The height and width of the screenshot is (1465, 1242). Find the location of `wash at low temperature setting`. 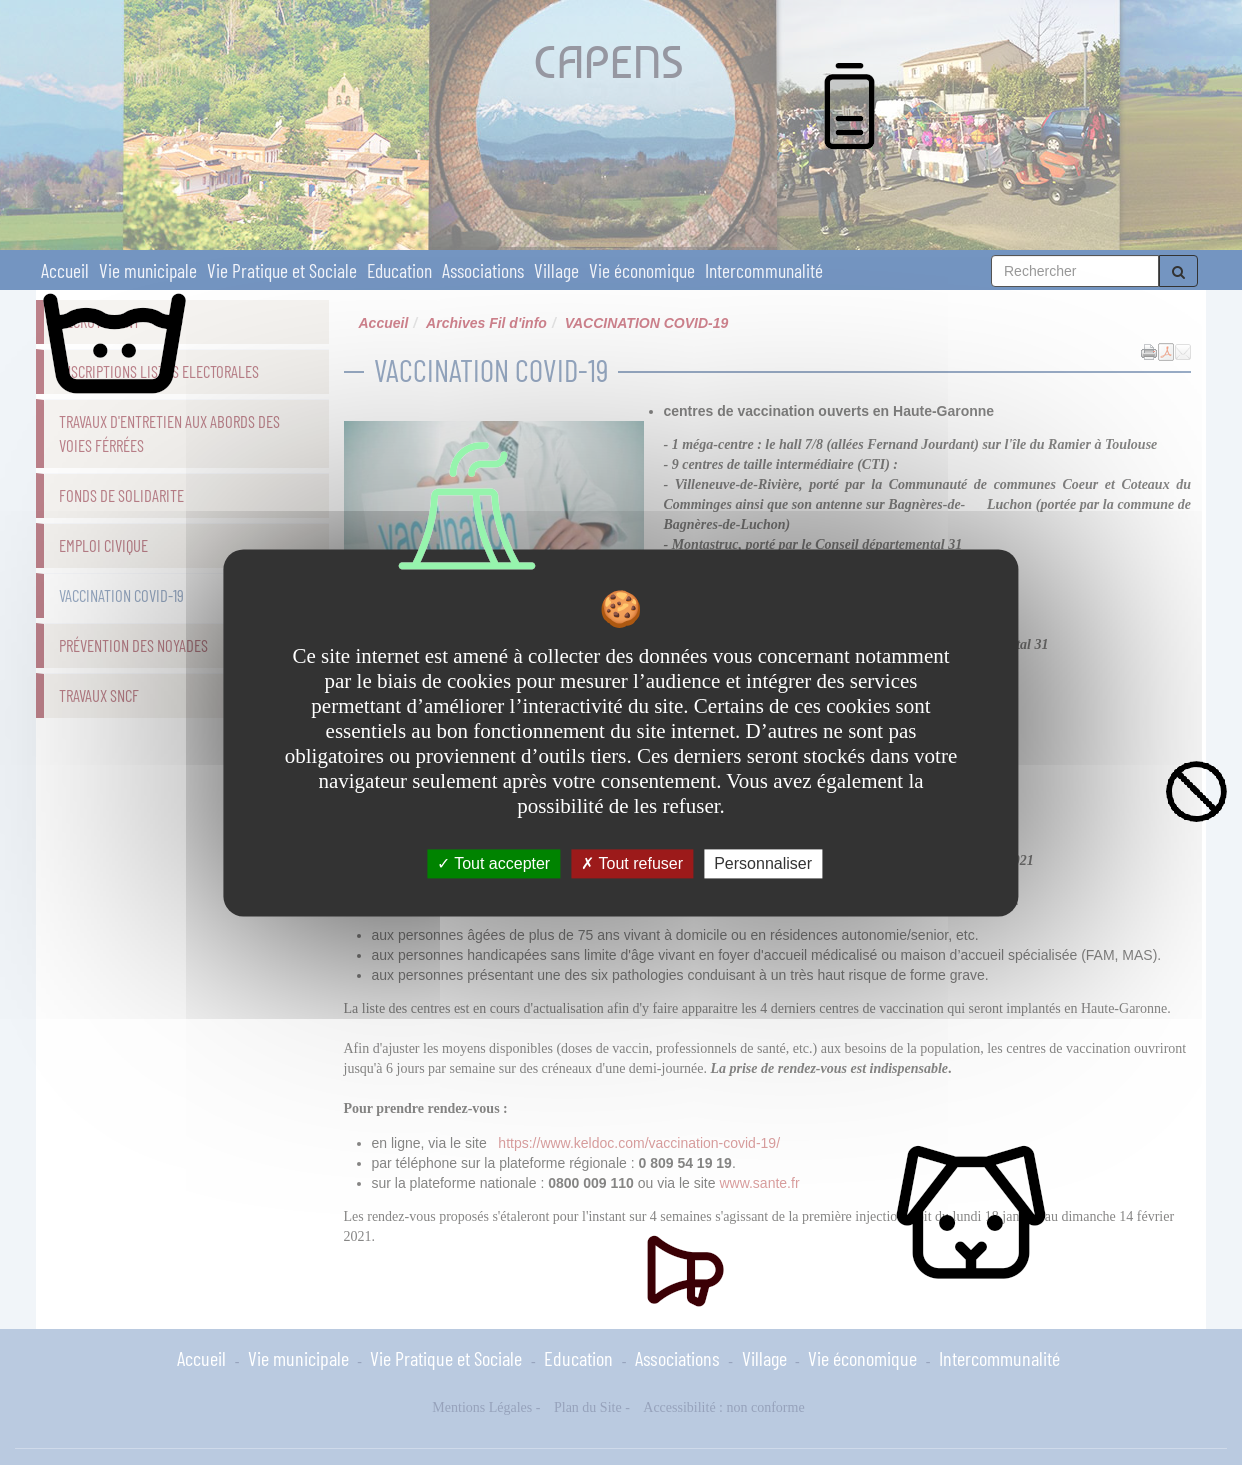

wash at low temperature setting is located at coordinates (114, 343).